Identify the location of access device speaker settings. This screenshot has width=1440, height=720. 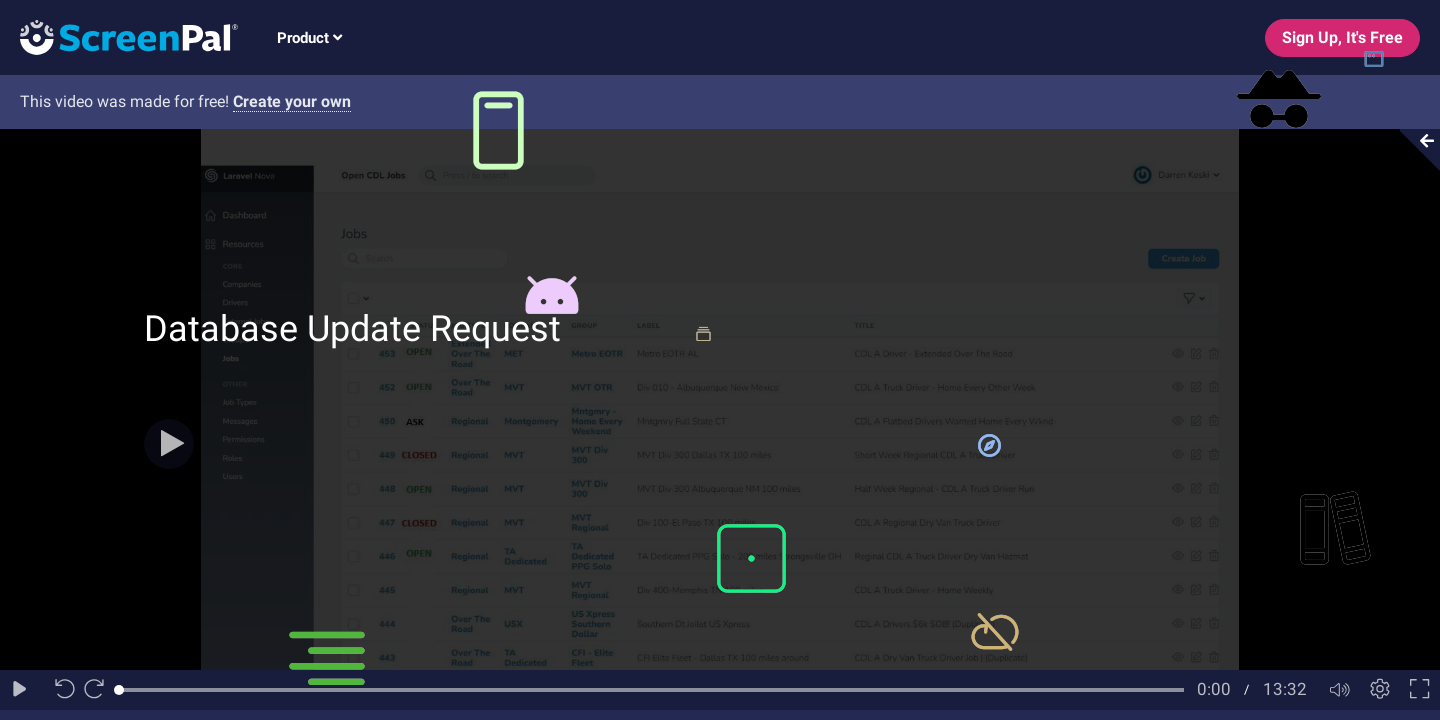
(498, 130).